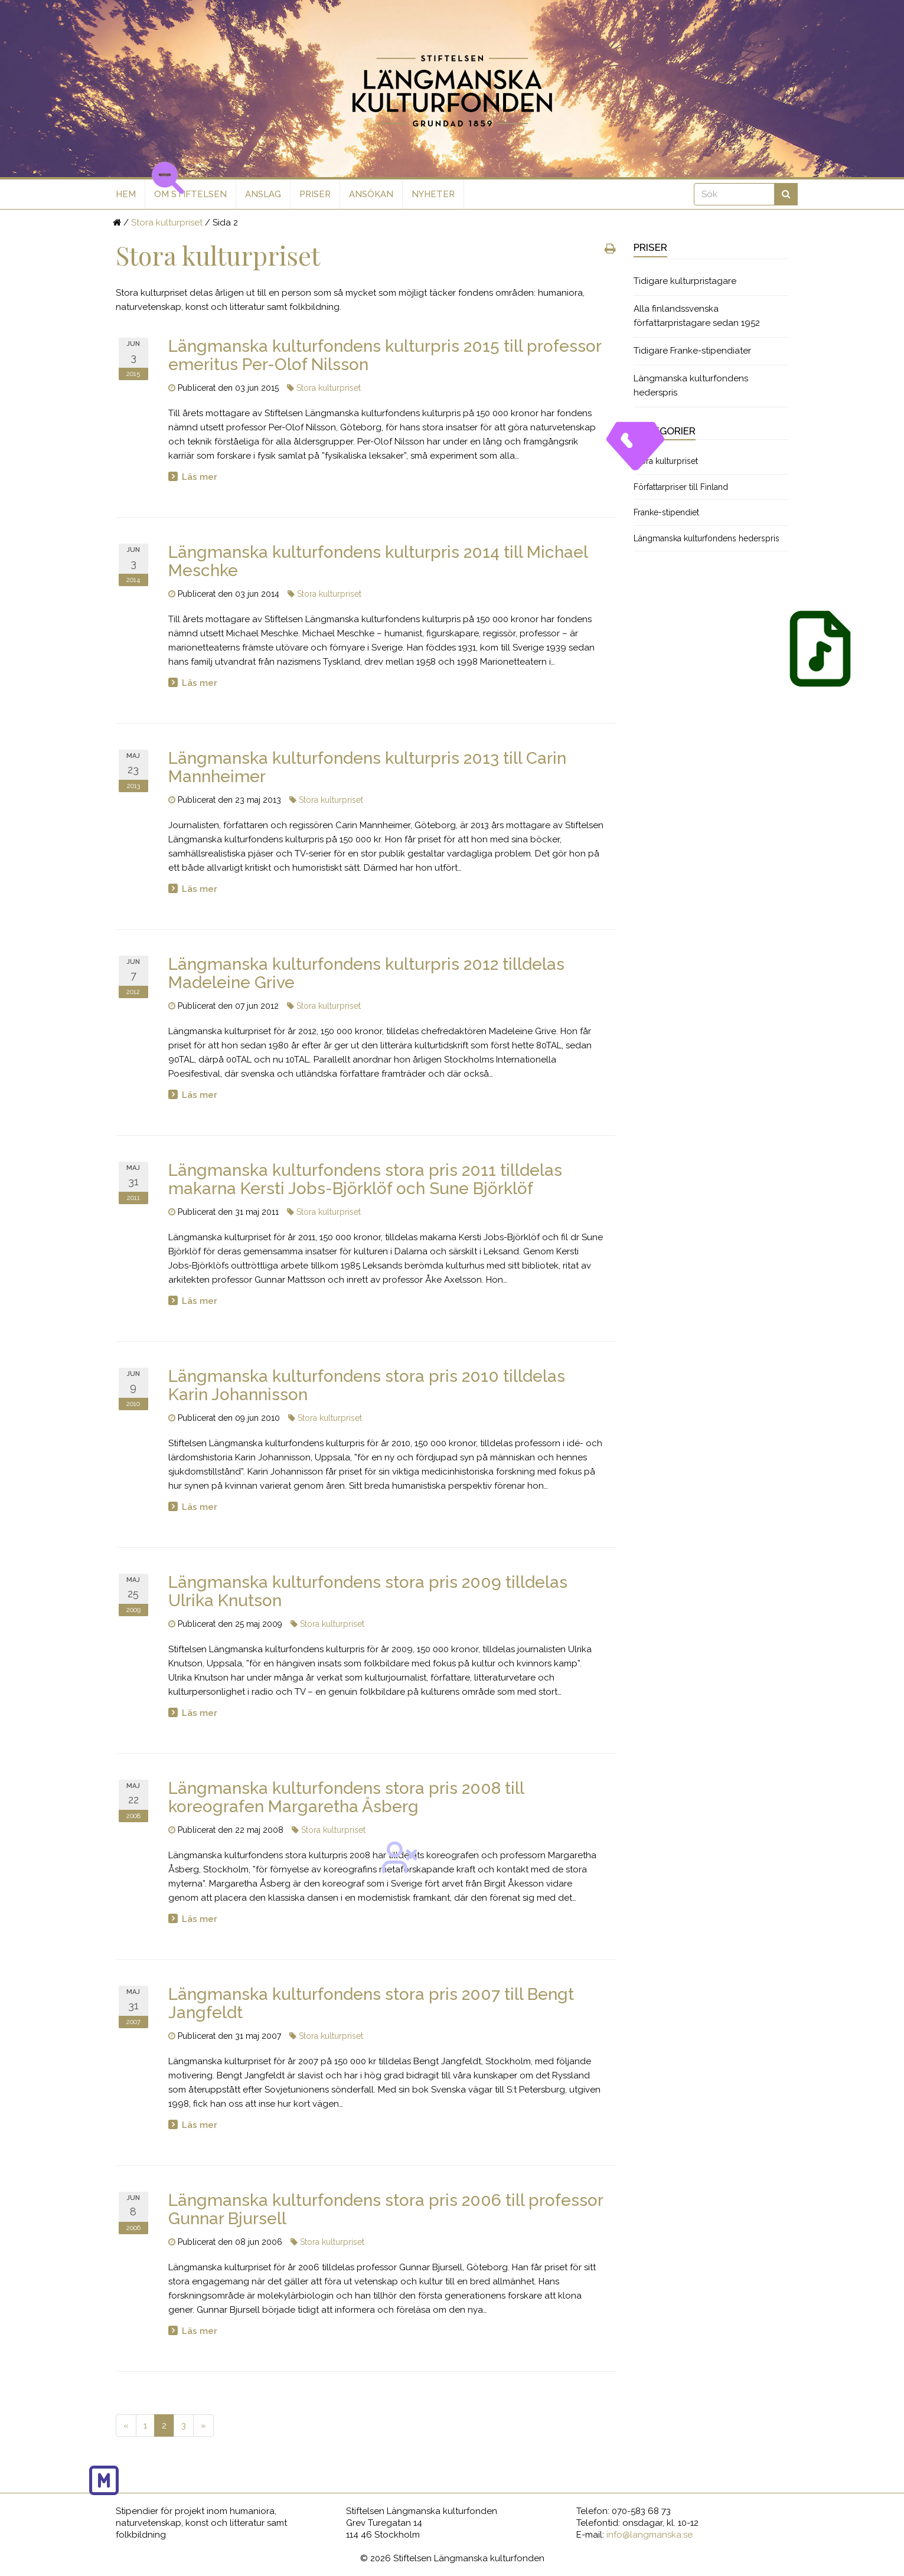 The image size is (904, 2576). Describe the element at coordinates (104, 2480) in the screenshot. I see `select medium size option` at that location.